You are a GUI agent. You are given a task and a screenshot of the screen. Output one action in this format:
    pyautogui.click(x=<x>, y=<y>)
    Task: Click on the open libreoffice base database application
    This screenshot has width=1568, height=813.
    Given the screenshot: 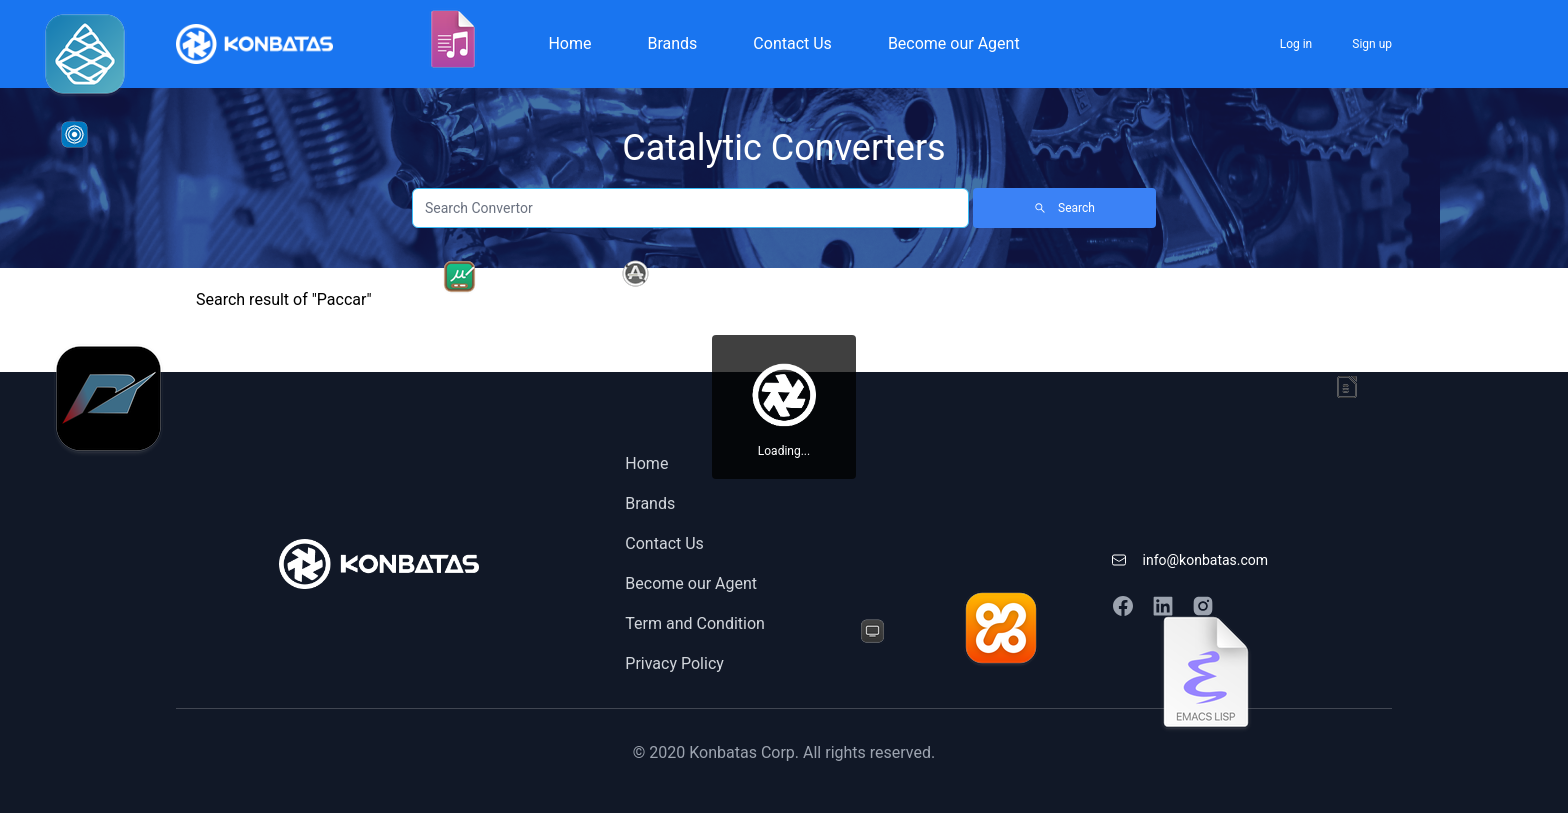 What is the action you would take?
    pyautogui.click(x=1347, y=387)
    